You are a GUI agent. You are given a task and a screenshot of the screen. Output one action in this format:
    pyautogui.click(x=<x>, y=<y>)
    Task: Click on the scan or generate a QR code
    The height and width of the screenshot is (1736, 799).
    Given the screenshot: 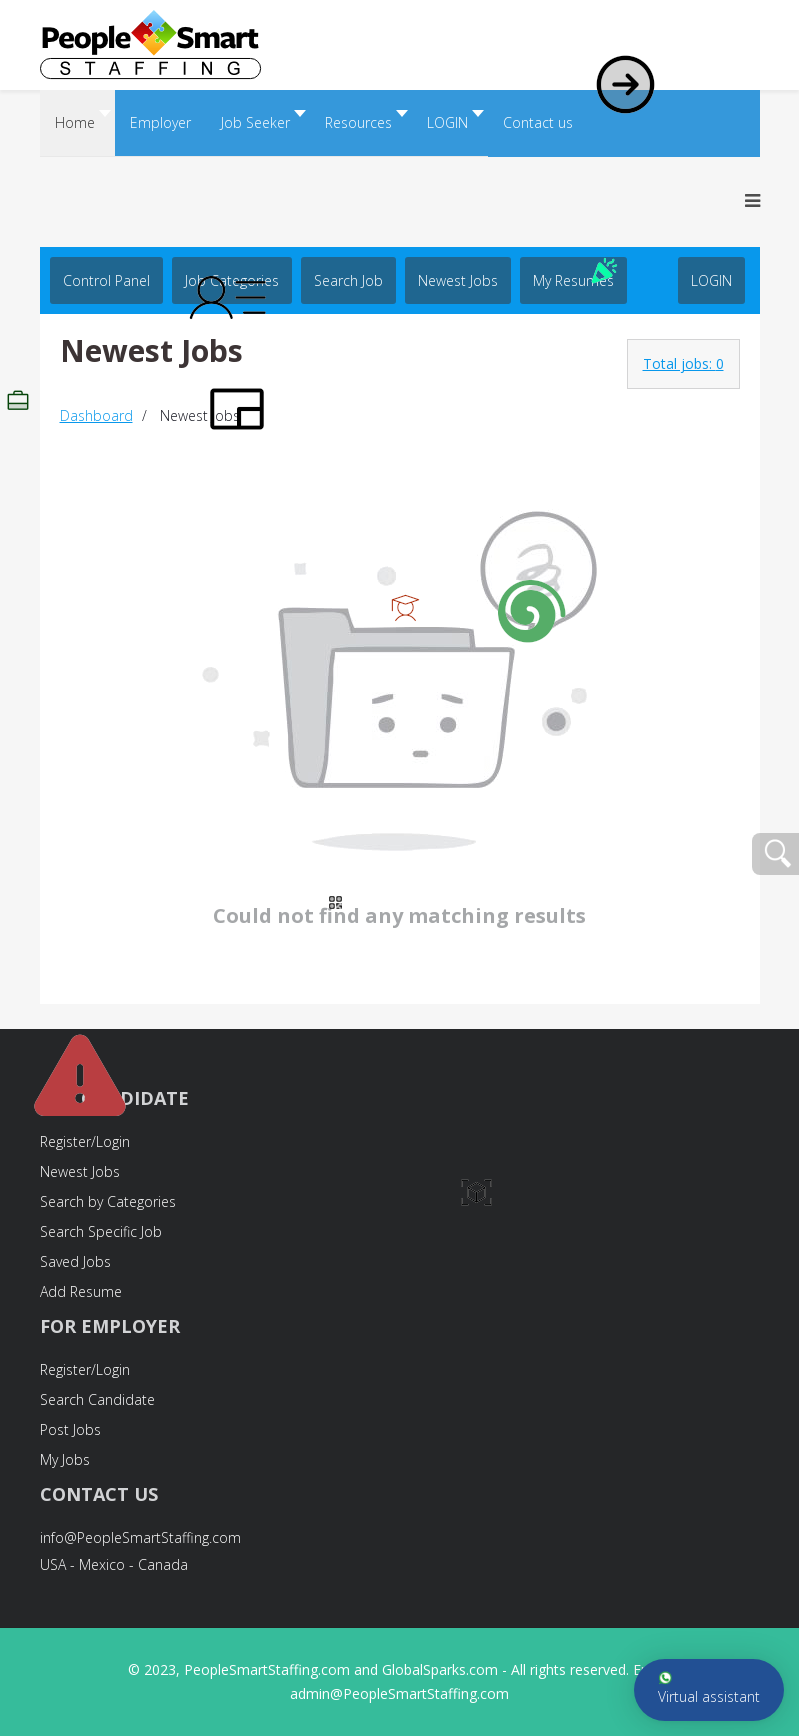 What is the action you would take?
    pyautogui.click(x=335, y=902)
    